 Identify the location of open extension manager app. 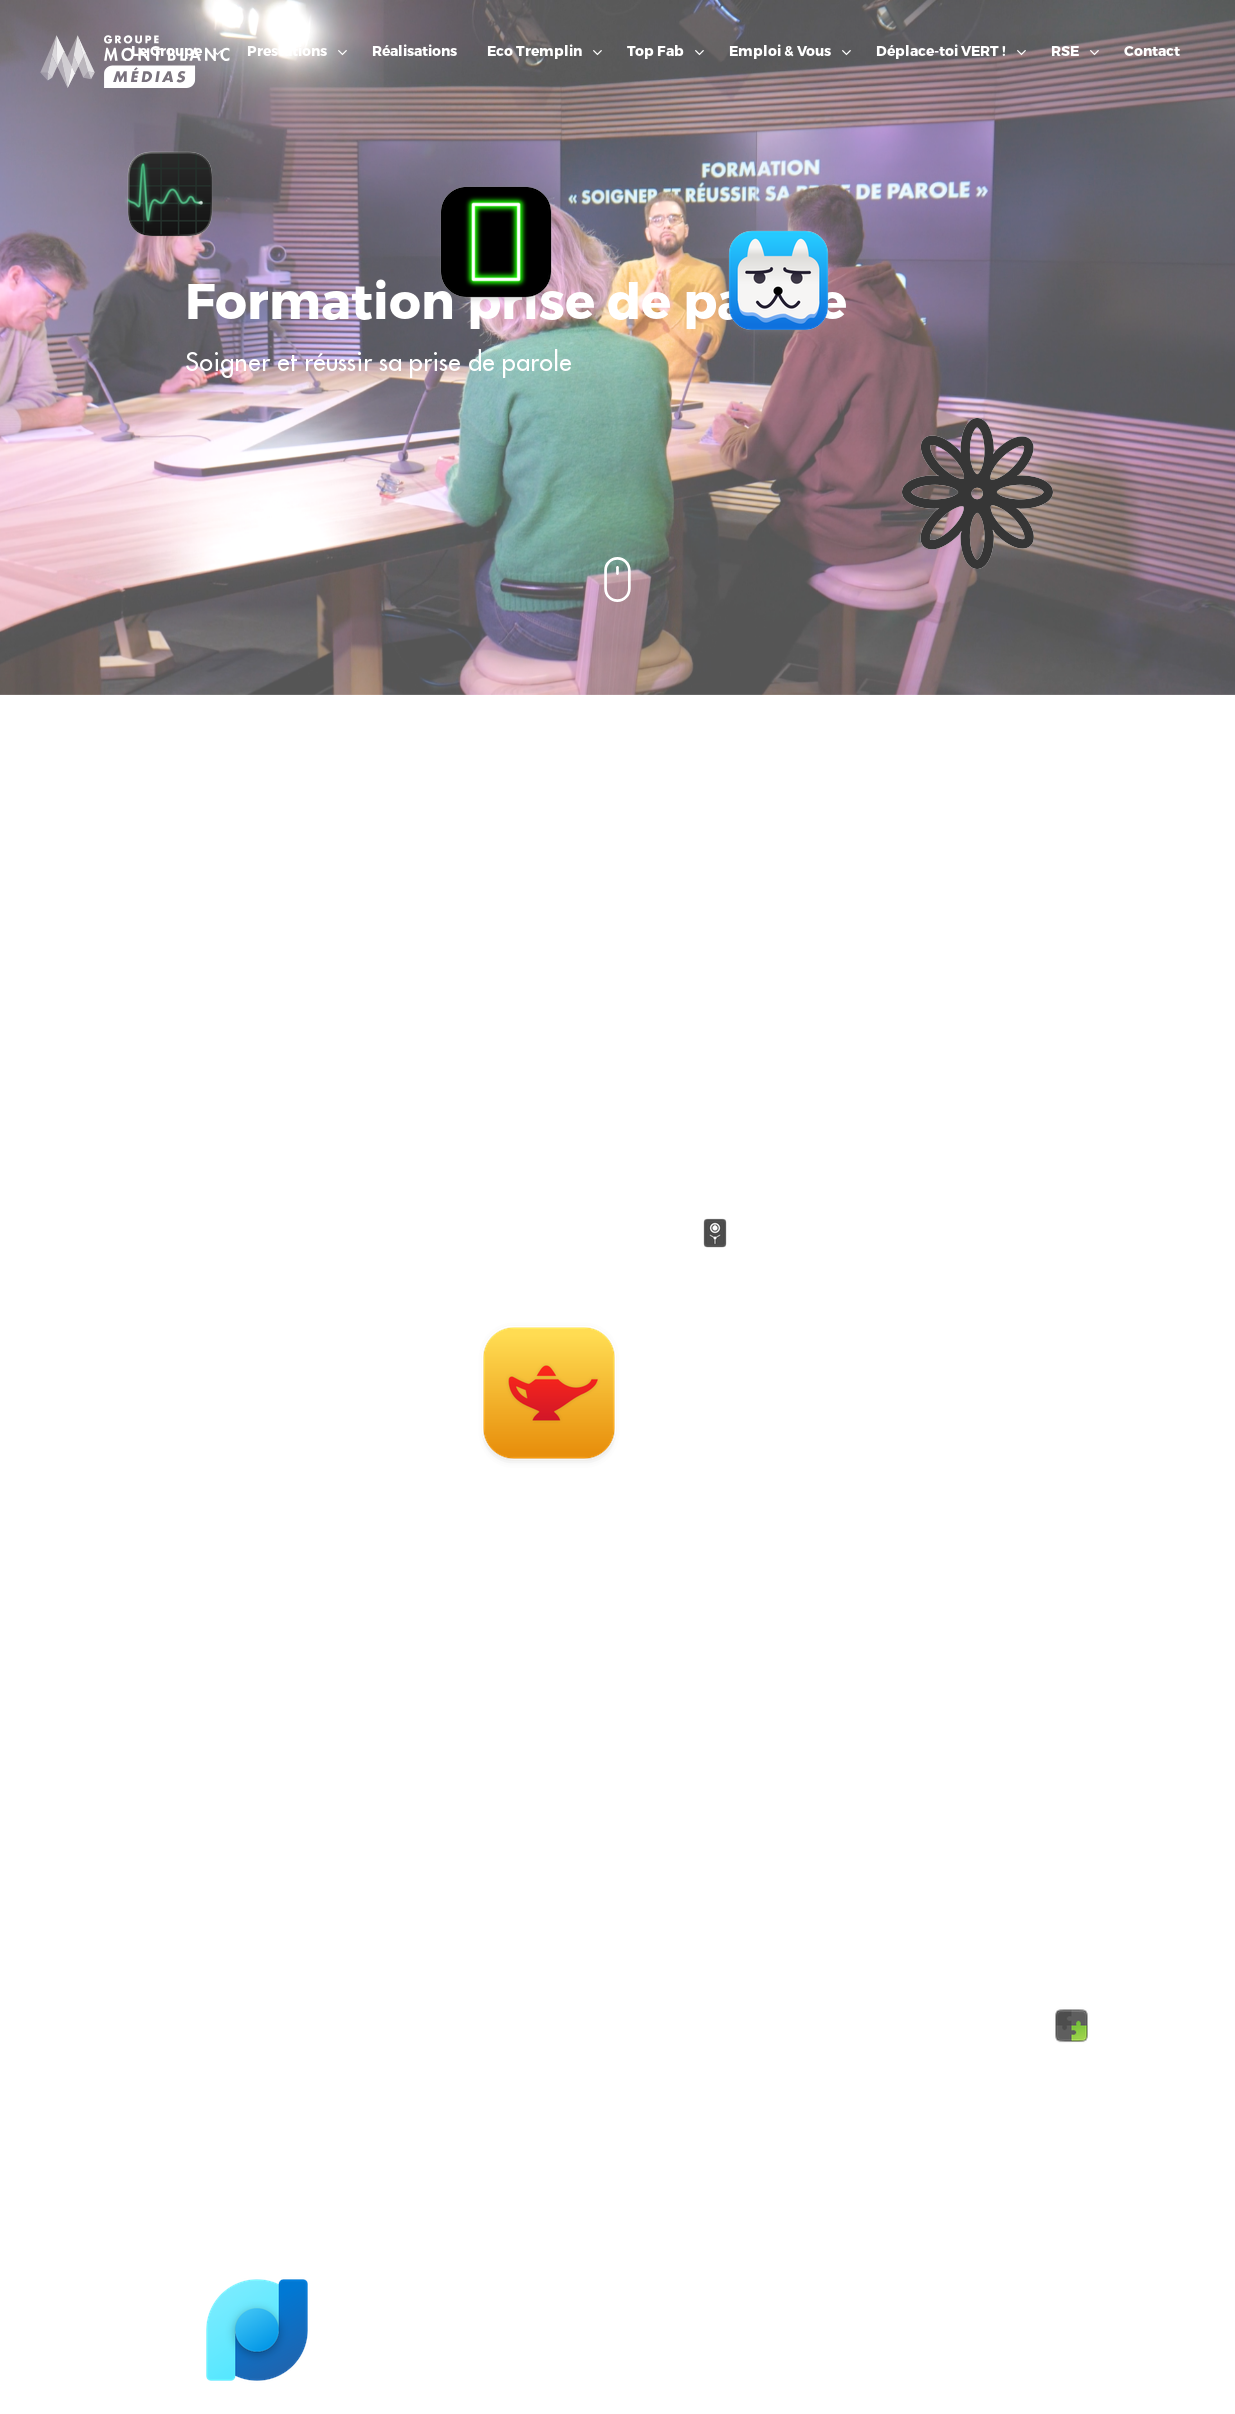
(1071, 2025).